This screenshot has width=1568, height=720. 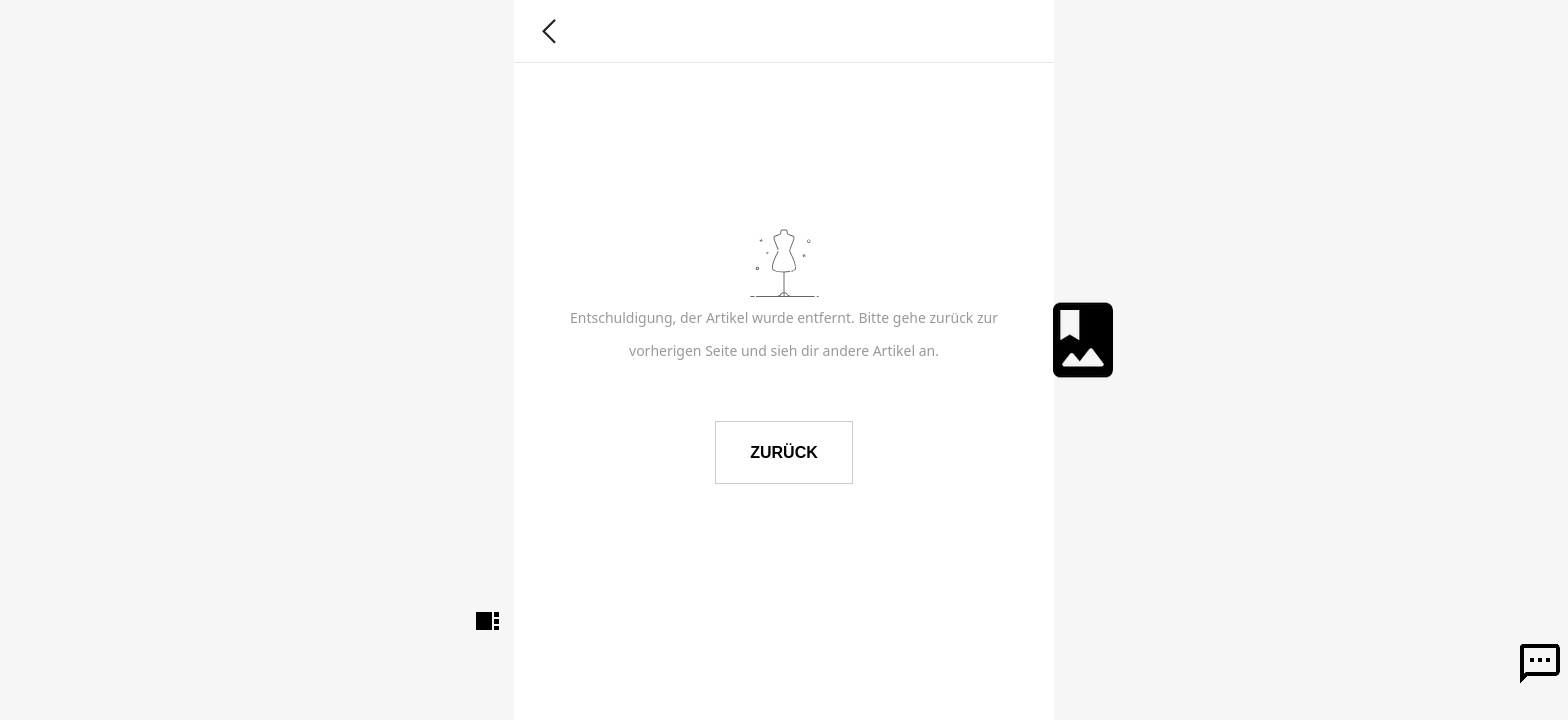 I want to click on toggle sidebar panel visibility, so click(x=487, y=621).